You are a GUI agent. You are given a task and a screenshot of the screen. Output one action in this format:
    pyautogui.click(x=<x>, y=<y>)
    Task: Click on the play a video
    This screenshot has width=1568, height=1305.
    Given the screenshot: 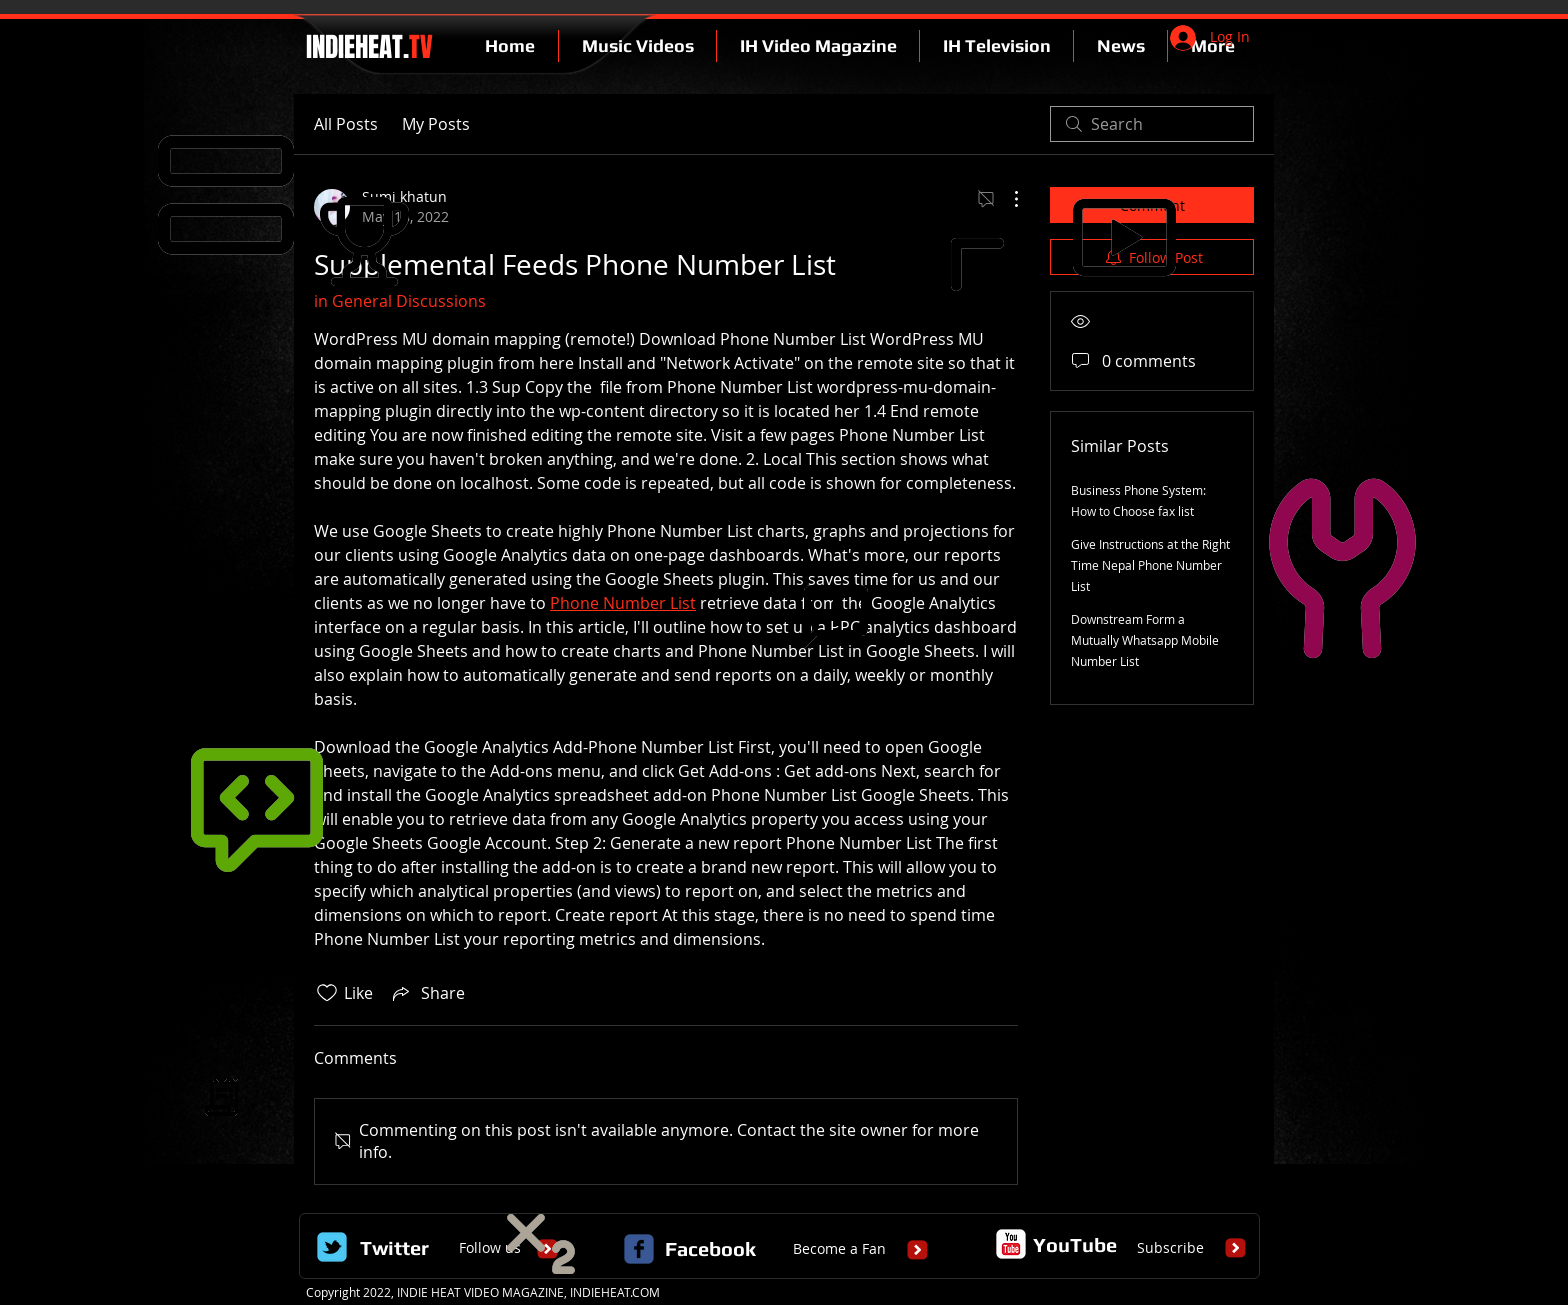 What is the action you would take?
    pyautogui.click(x=1124, y=237)
    